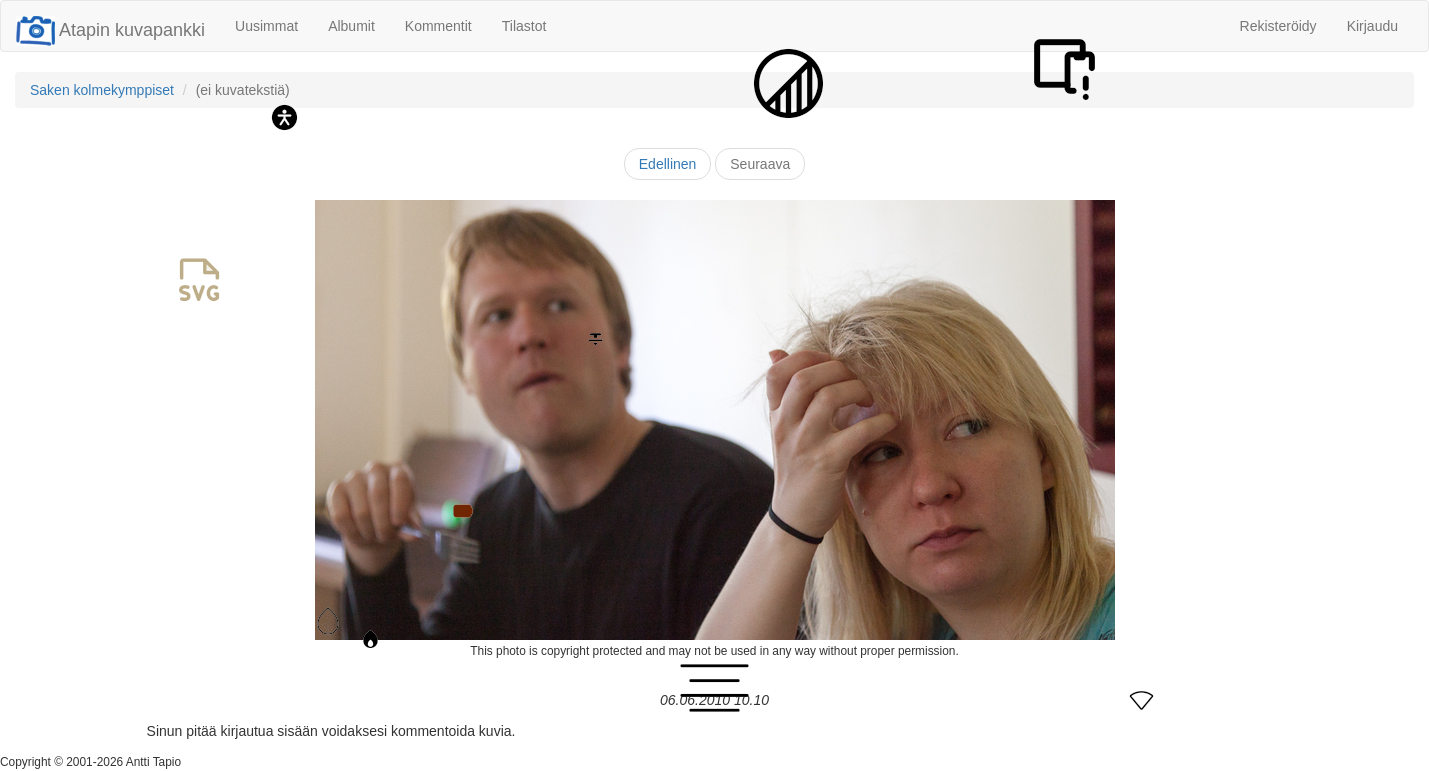 The width and height of the screenshot is (1429, 771). Describe the element at coordinates (370, 639) in the screenshot. I see `indicates trending or hot content` at that location.